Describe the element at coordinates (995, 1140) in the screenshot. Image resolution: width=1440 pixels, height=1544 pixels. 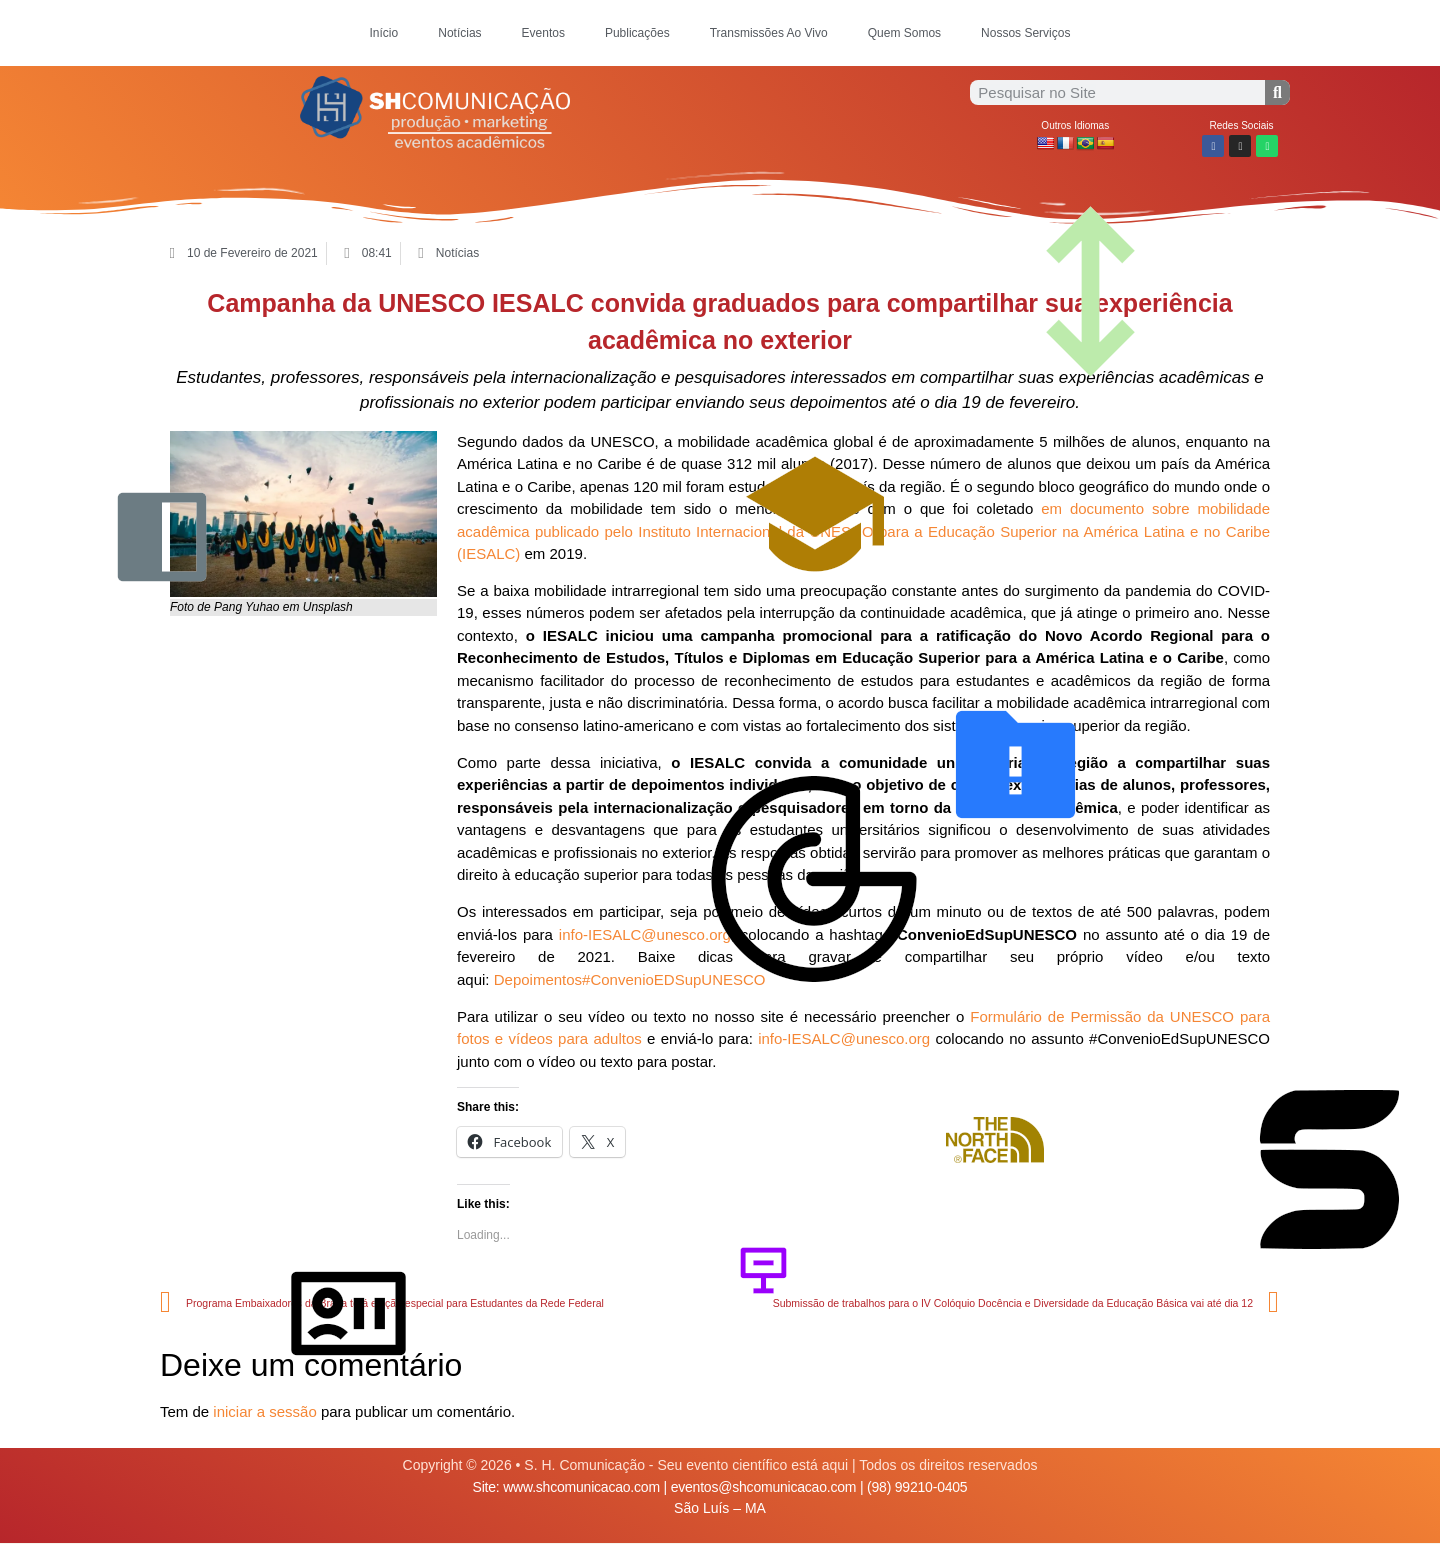
I see `The North Face brand logo` at that location.